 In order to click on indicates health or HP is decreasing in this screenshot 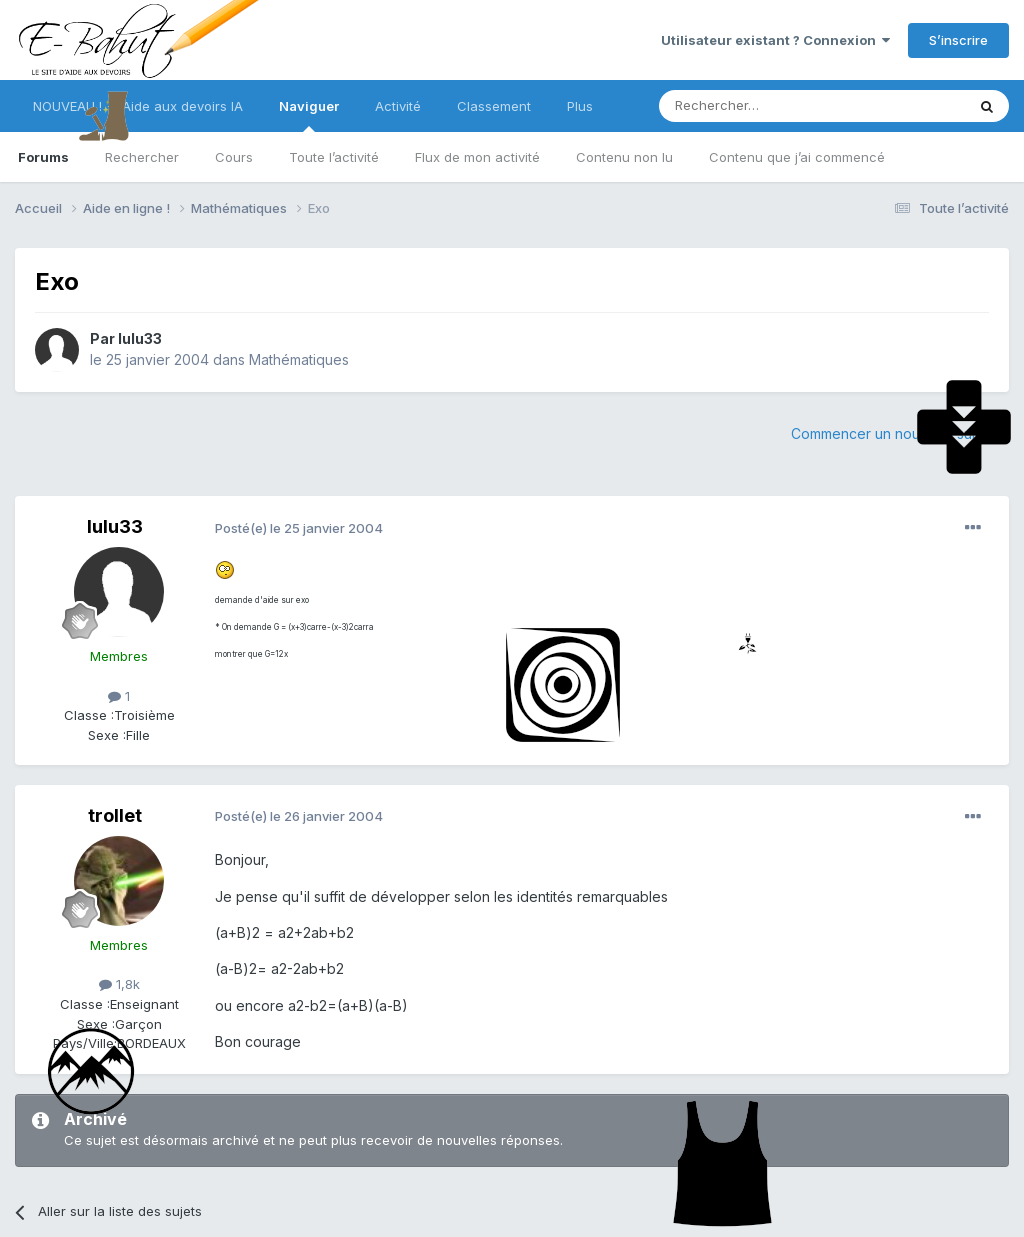, I will do `click(964, 427)`.